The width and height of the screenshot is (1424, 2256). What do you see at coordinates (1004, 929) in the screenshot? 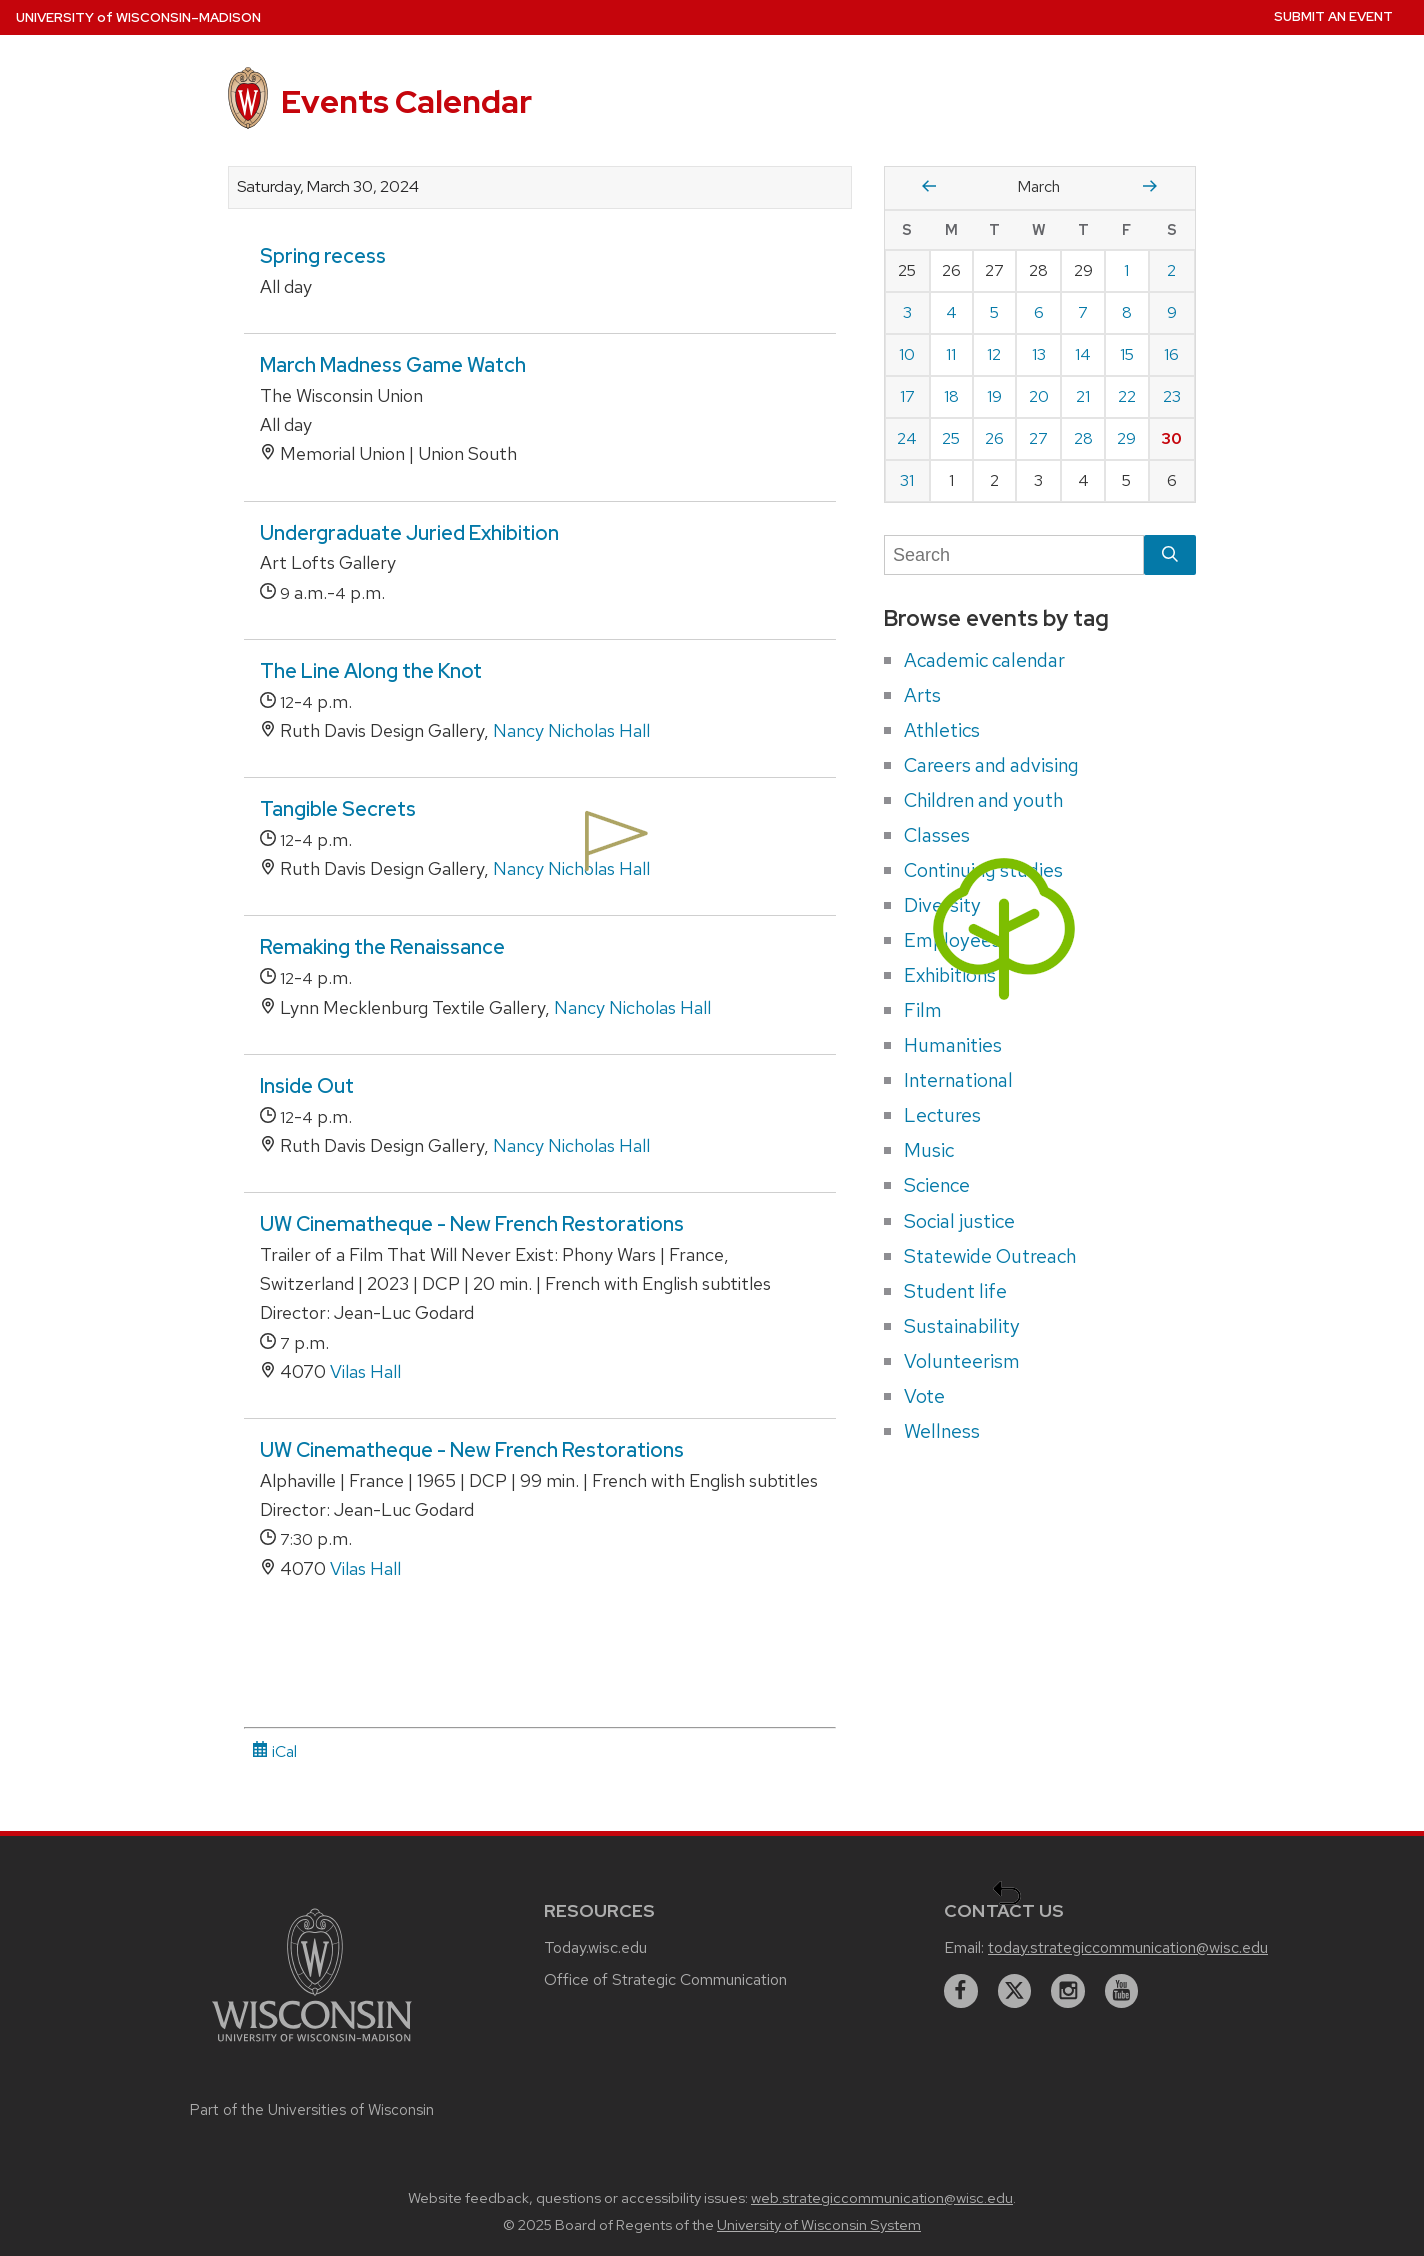
I see `view parks or nature areas nearby` at bounding box center [1004, 929].